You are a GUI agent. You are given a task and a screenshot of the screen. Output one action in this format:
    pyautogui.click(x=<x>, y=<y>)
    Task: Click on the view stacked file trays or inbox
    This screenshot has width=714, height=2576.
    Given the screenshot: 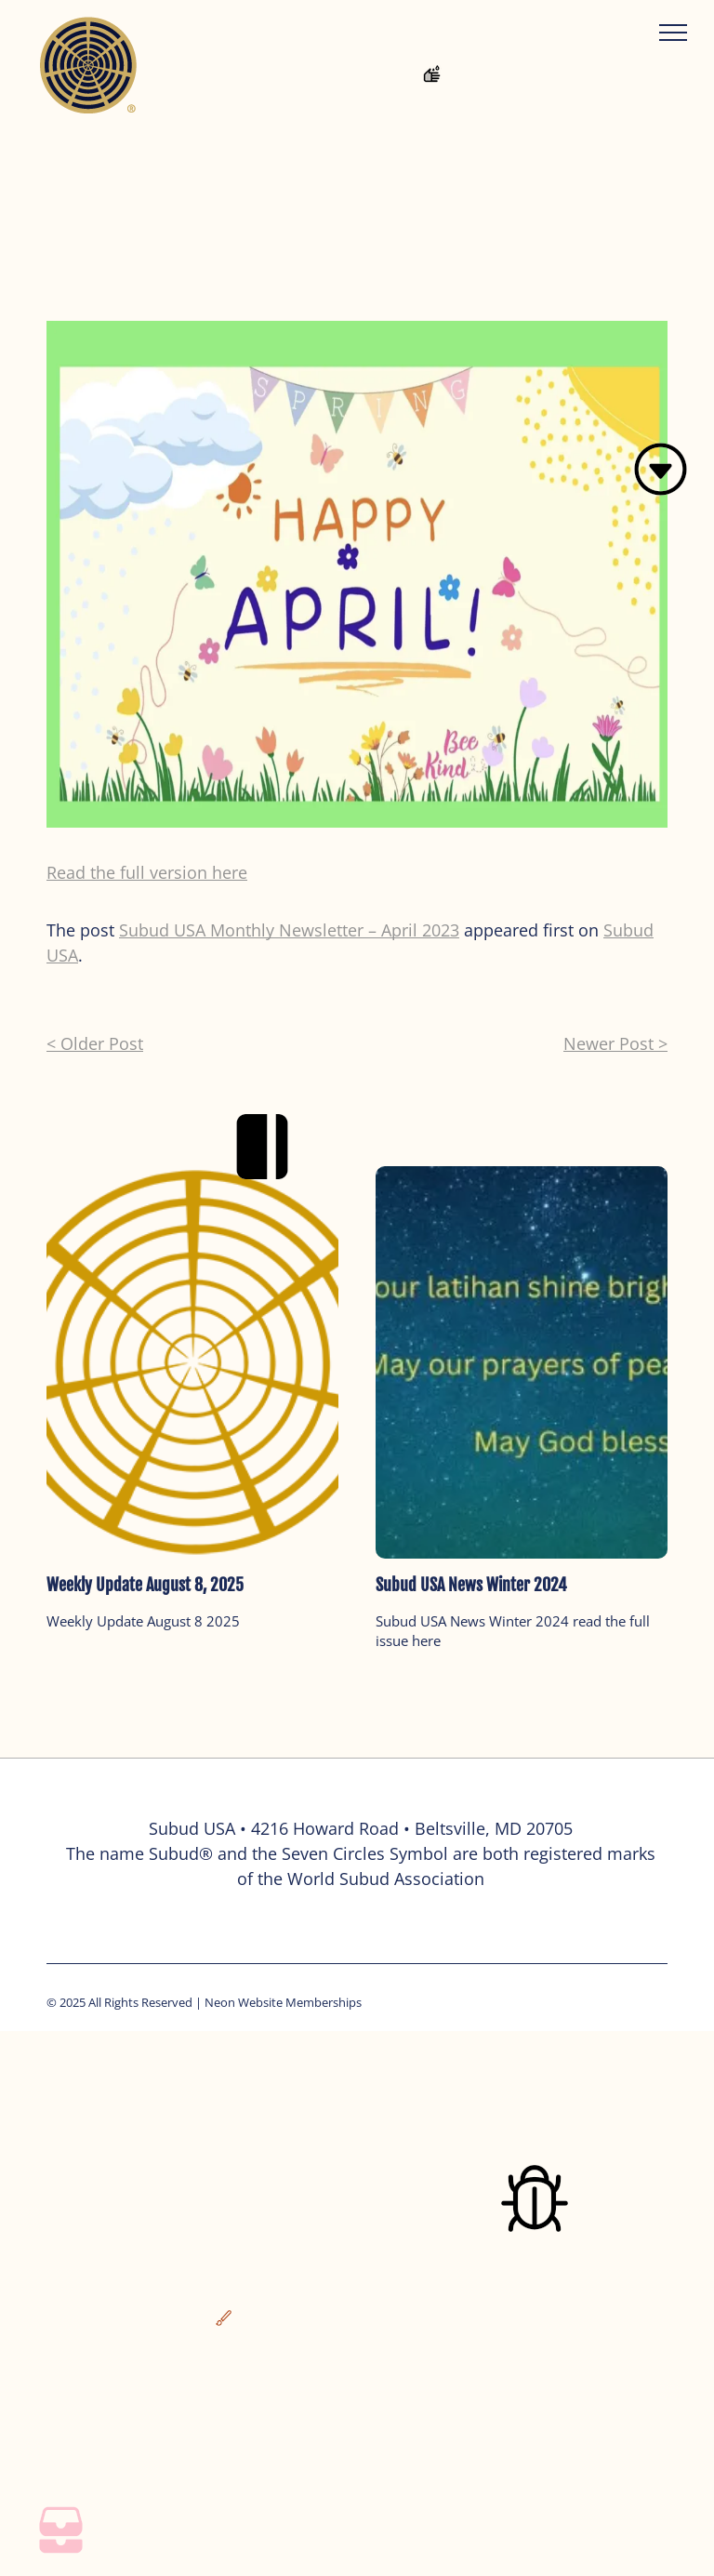 What is the action you would take?
    pyautogui.click(x=60, y=2530)
    